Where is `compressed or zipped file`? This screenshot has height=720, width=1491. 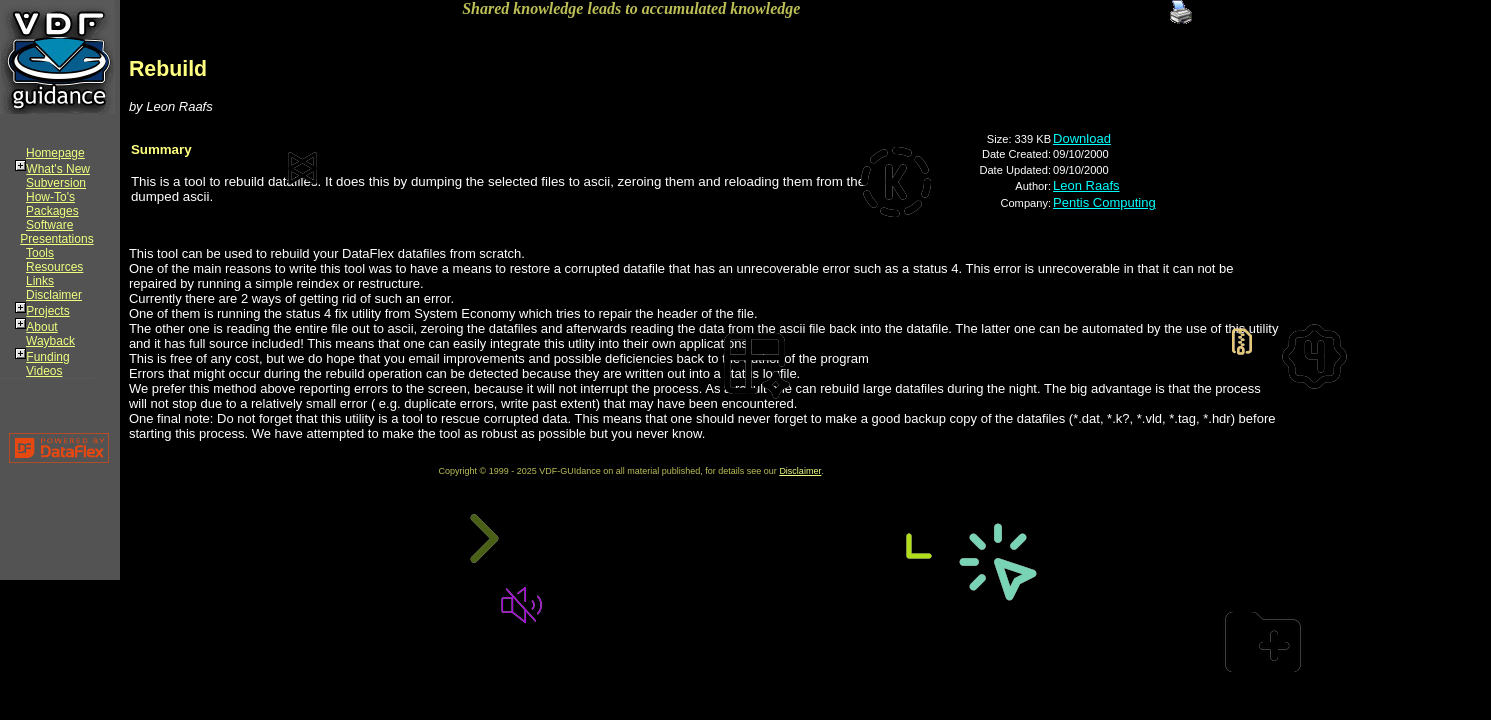
compressed or zipped file is located at coordinates (1242, 341).